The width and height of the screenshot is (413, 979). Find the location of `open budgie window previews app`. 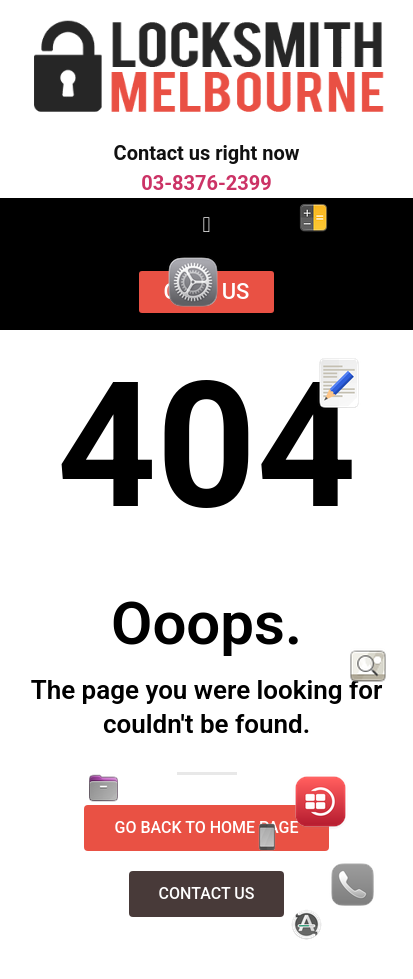

open budgie window previews app is located at coordinates (320, 801).